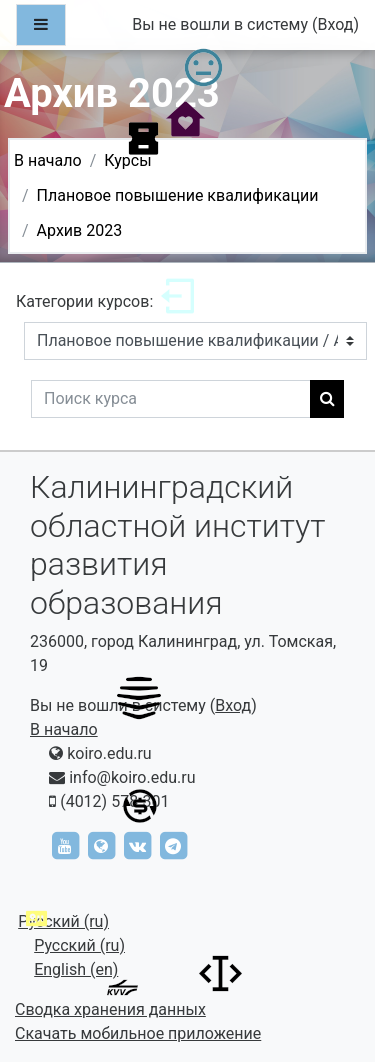  Describe the element at coordinates (122, 987) in the screenshot. I see `karlsruher verkehrsverbund (KVV) public transit logo` at that location.